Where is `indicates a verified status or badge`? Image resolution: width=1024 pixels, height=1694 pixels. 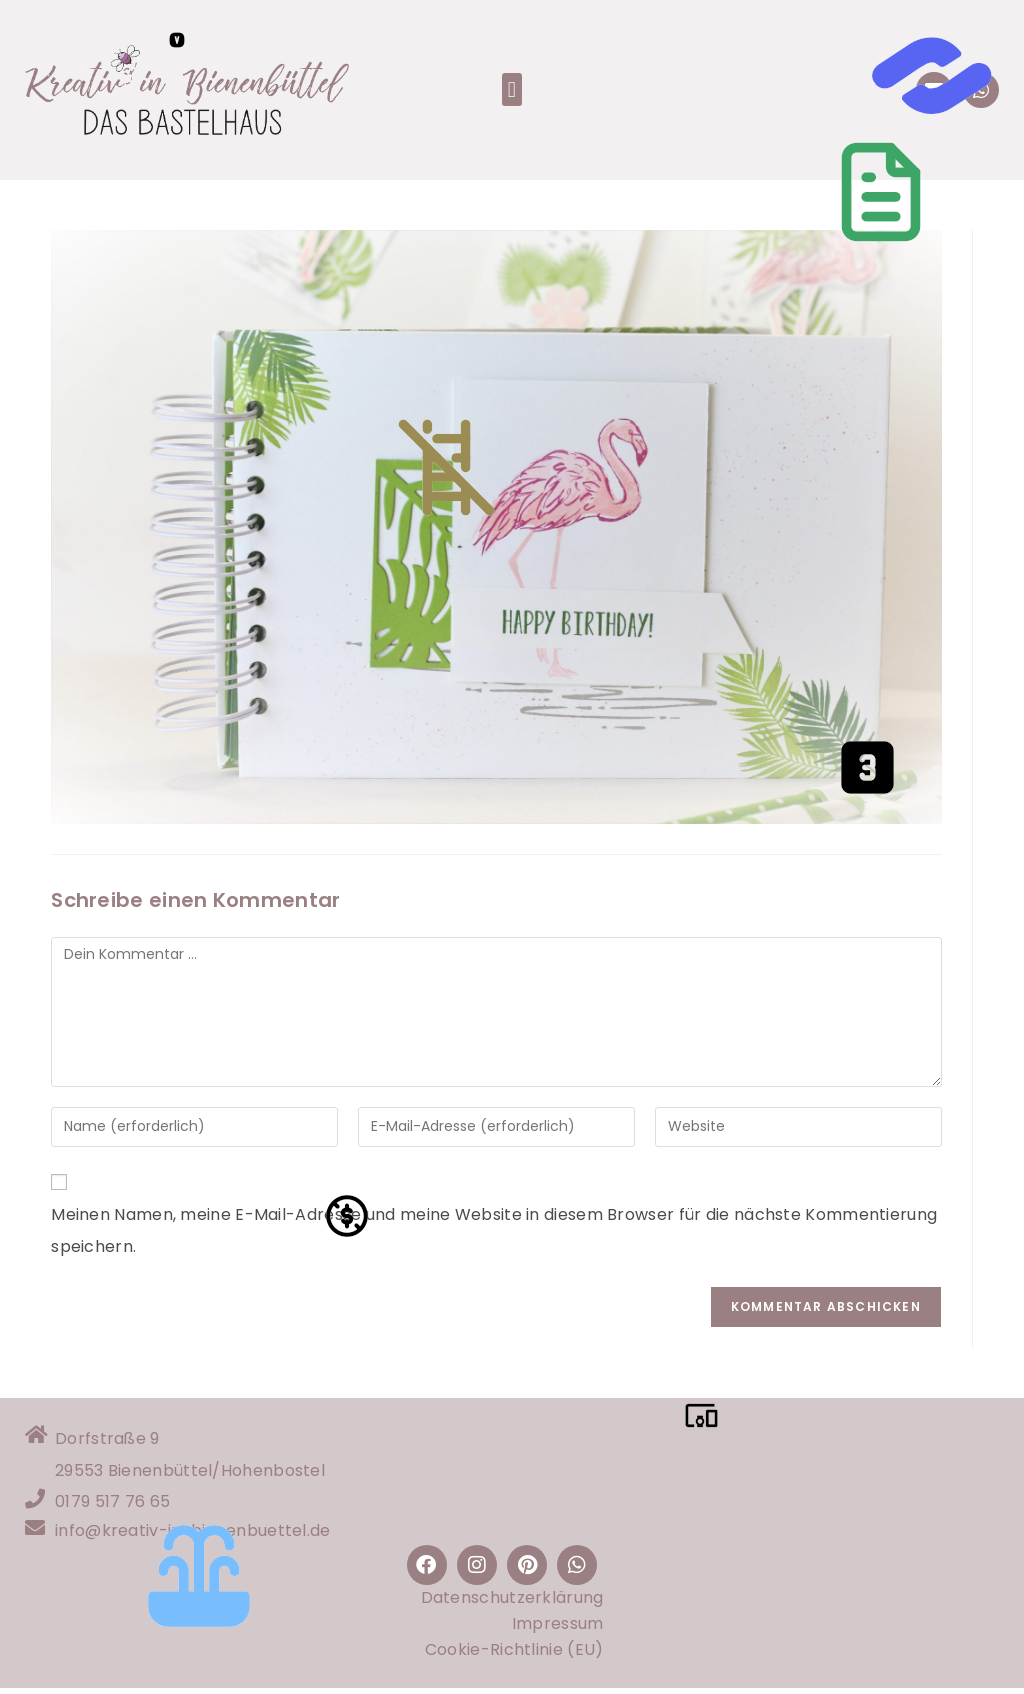
indicates a verified status or badge is located at coordinates (177, 40).